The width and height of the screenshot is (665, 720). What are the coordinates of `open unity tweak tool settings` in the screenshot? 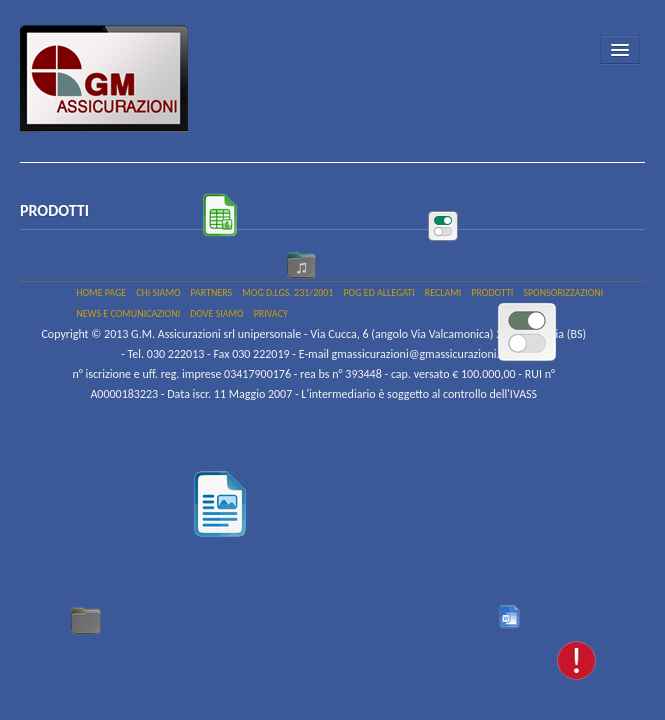 It's located at (527, 332).